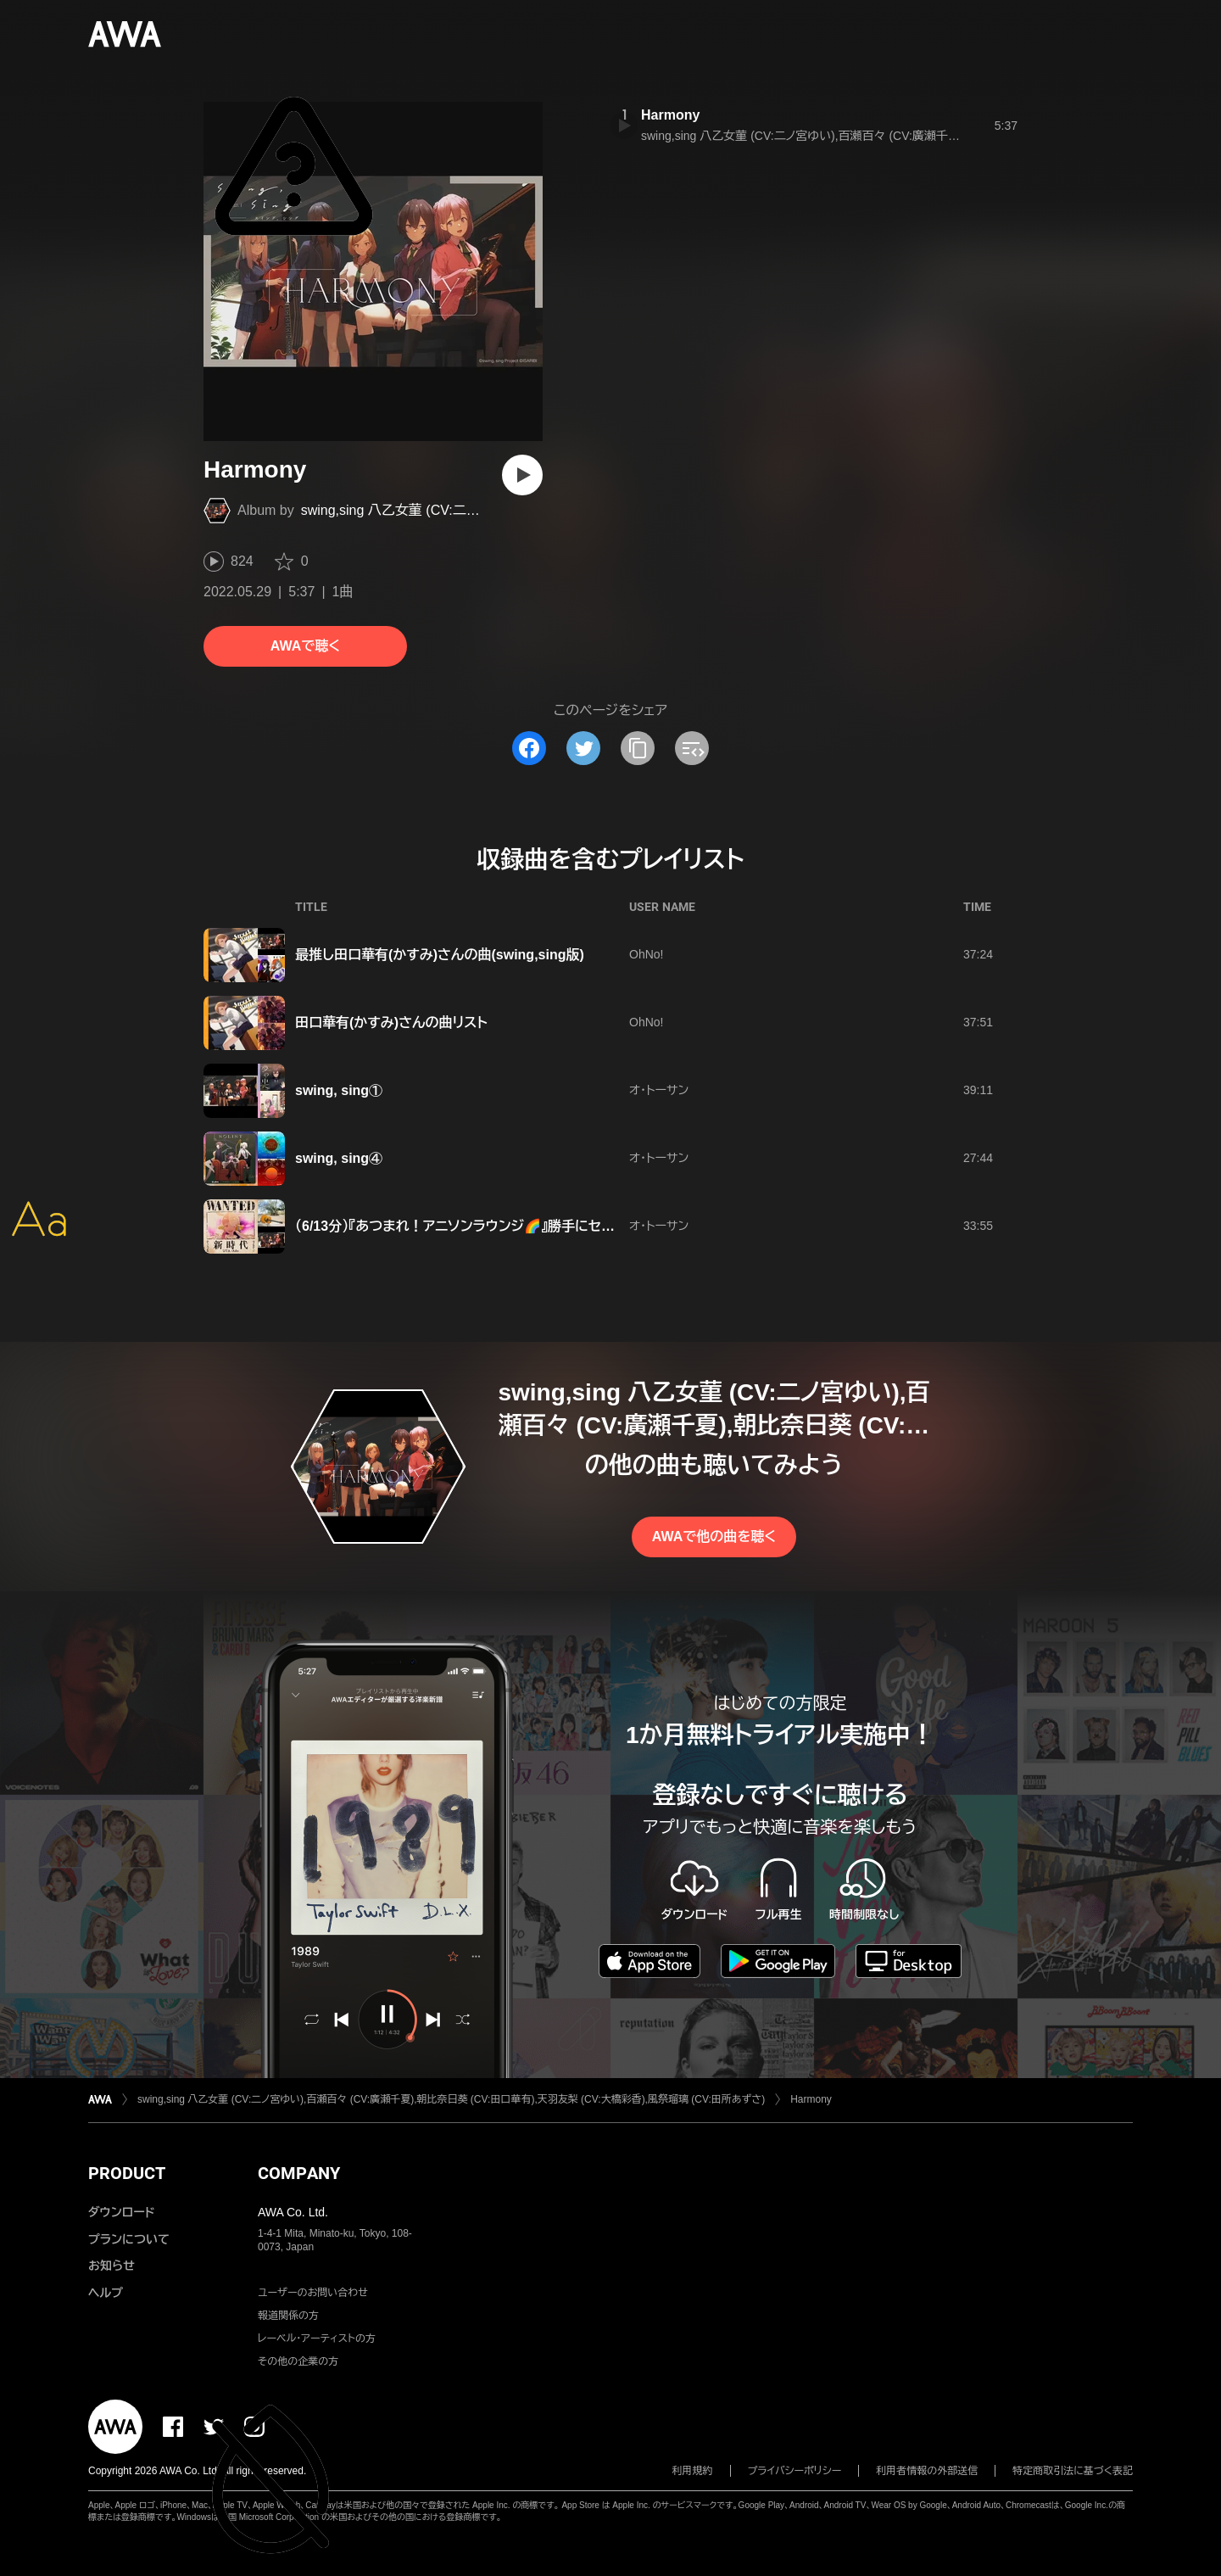 This screenshot has width=1221, height=2576. Describe the element at coordinates (40, 1220) in the screenshot. I see `adjust font or text size settings` at that location.